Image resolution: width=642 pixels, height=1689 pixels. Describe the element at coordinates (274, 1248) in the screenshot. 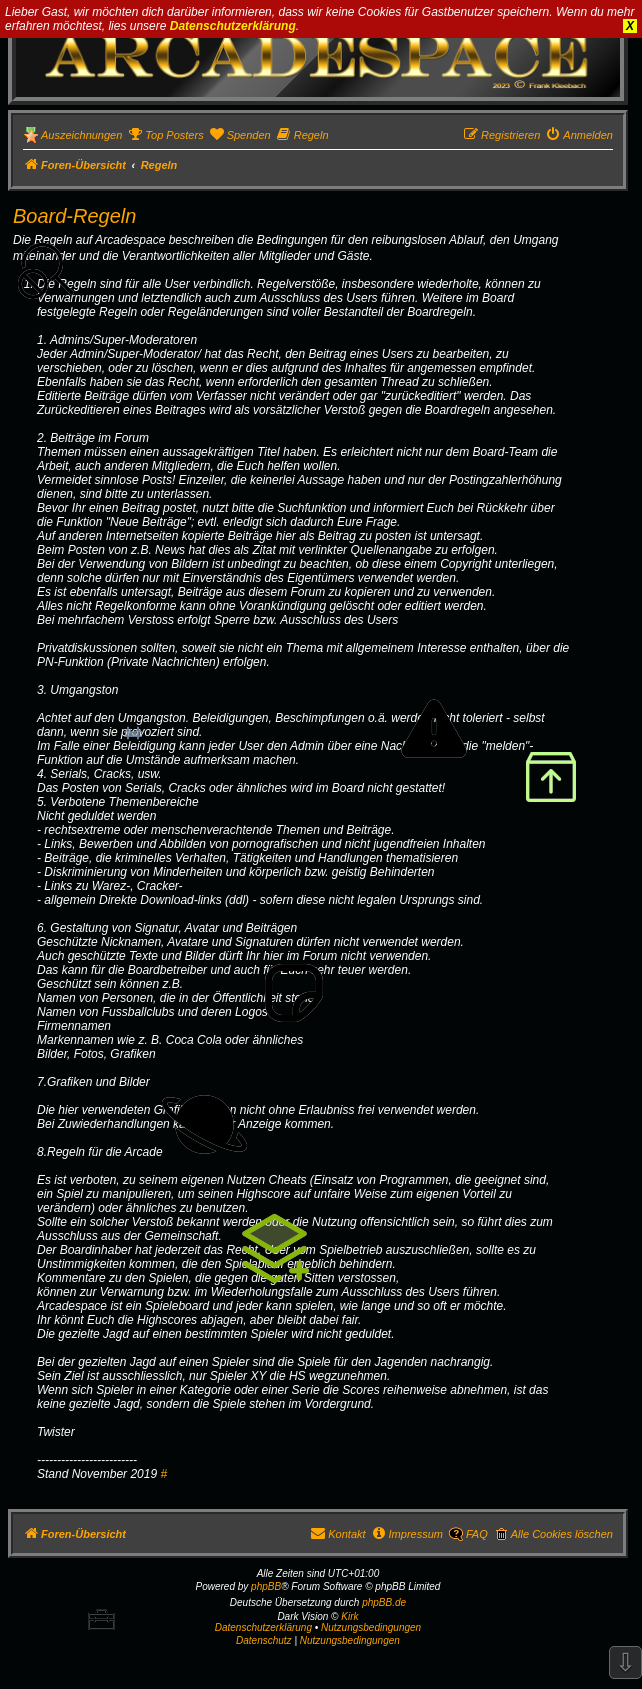

I see `add a new layer to the stack` at that location.